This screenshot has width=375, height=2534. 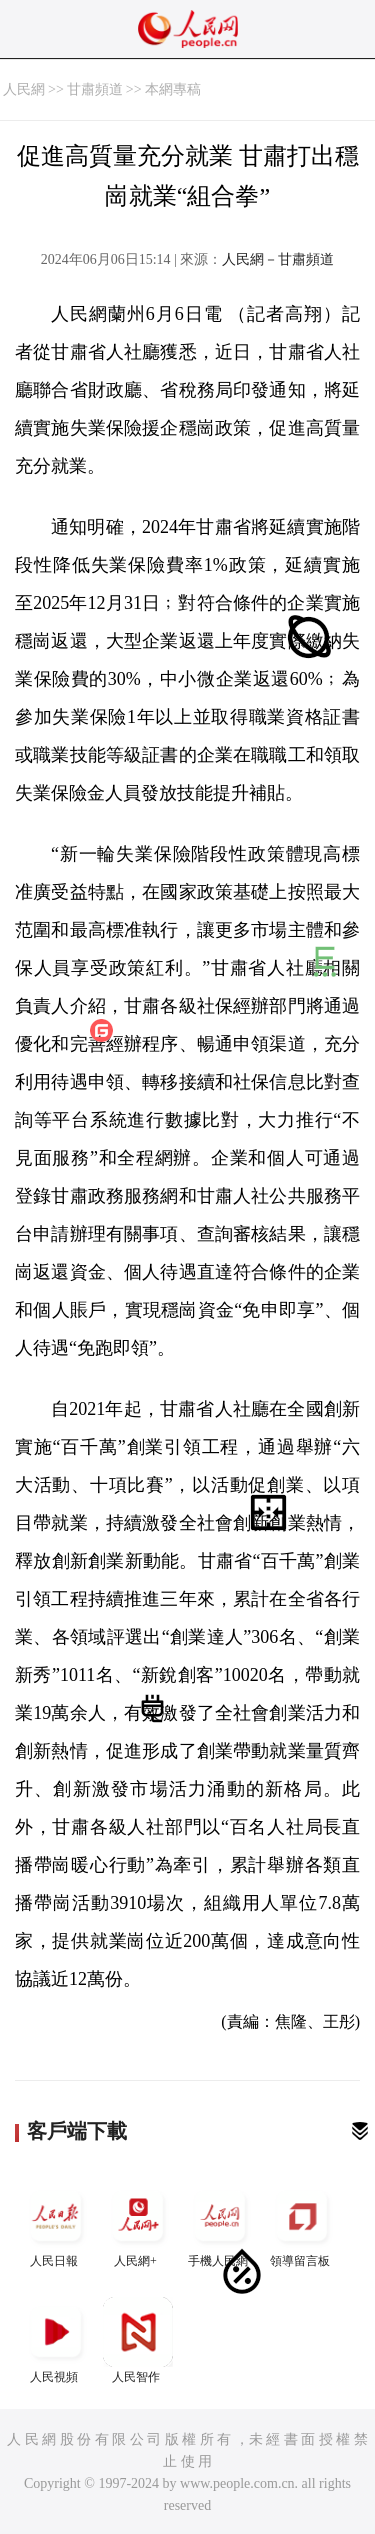 What do you see at coordinates (308, 637) in the screenshot?
I see `explore global or worldwide content` at bounding box center [308, 637].